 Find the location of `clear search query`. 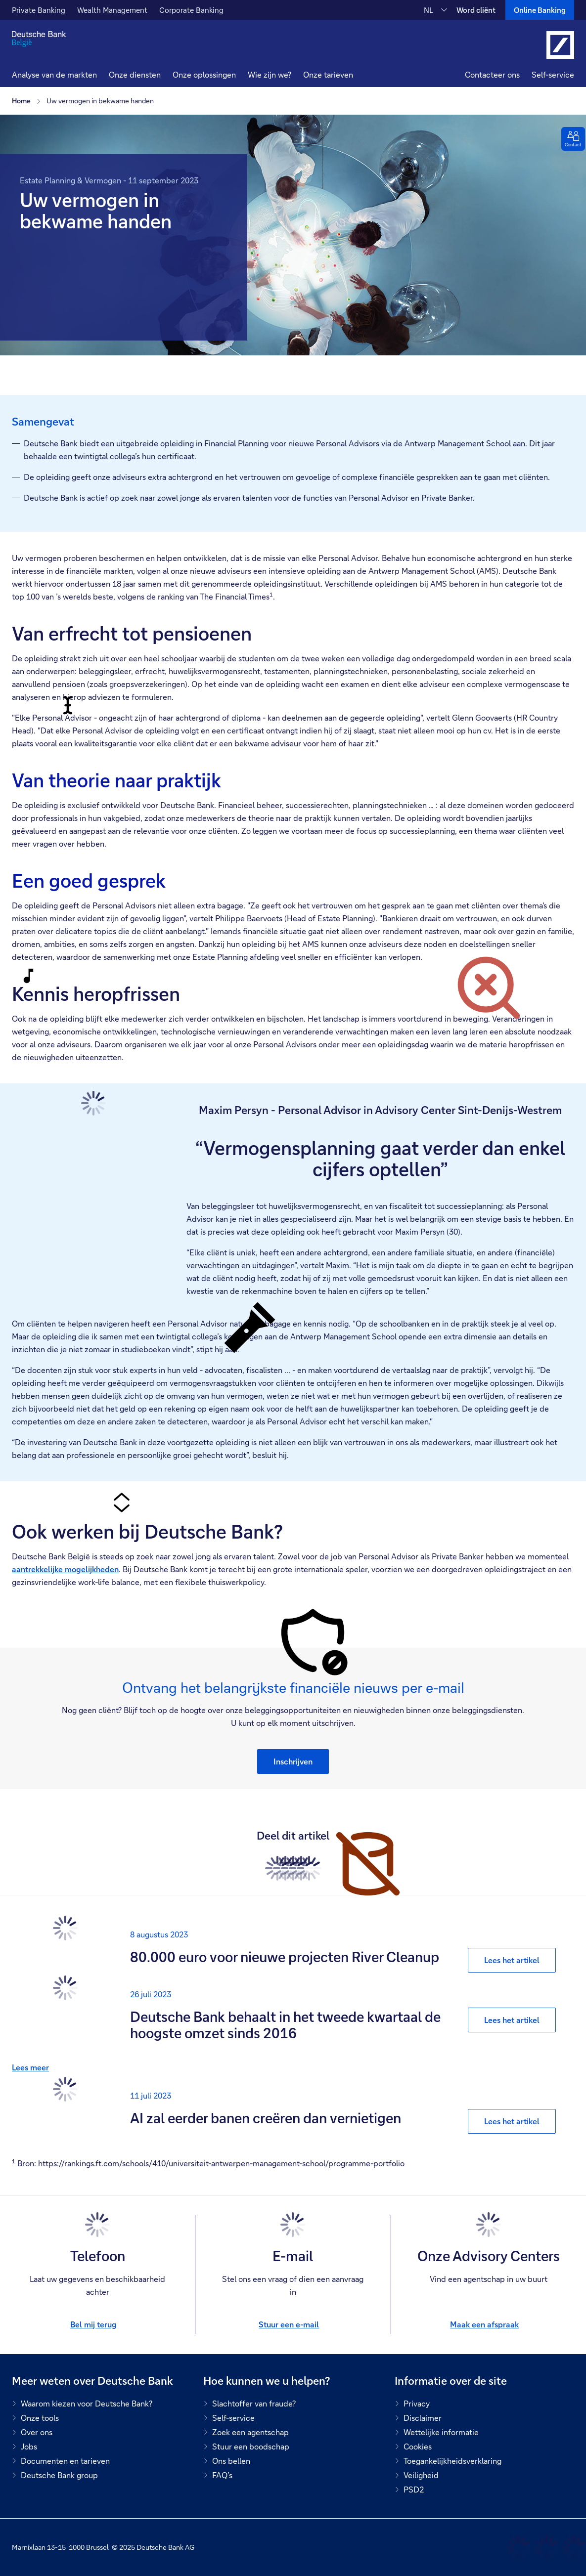

clear search query is located at coordinates (489, 987).